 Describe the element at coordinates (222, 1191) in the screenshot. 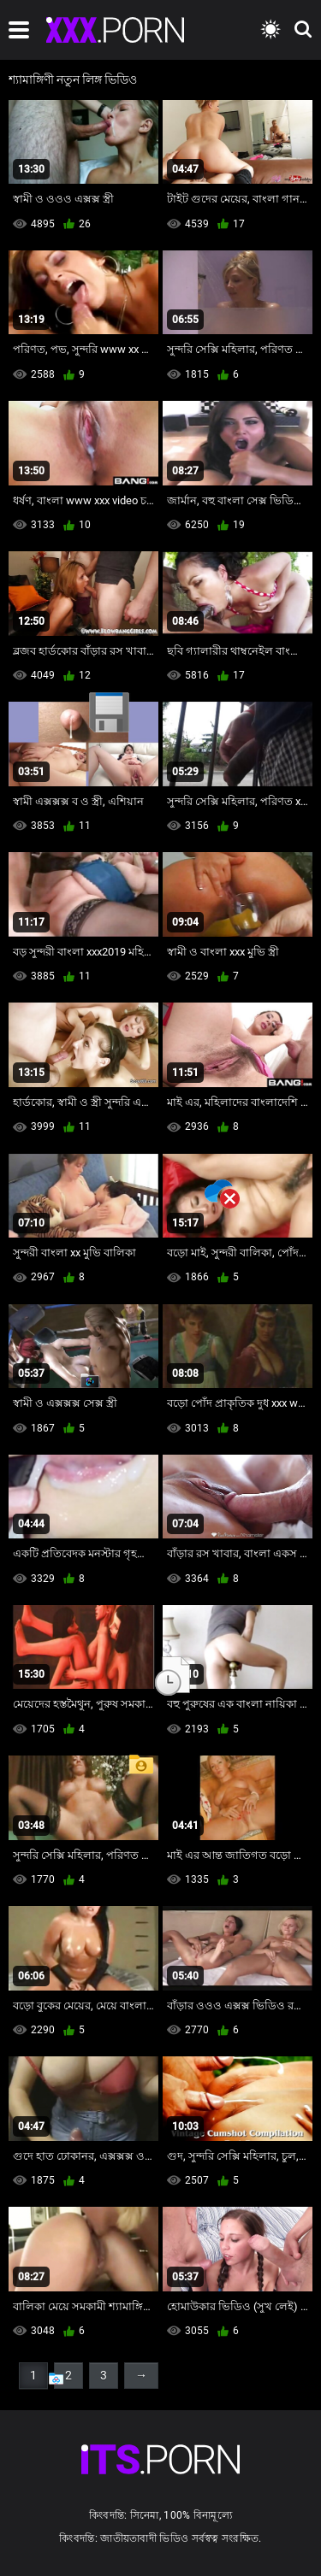

I see `OneDrive sync error or connection failure` at that location.